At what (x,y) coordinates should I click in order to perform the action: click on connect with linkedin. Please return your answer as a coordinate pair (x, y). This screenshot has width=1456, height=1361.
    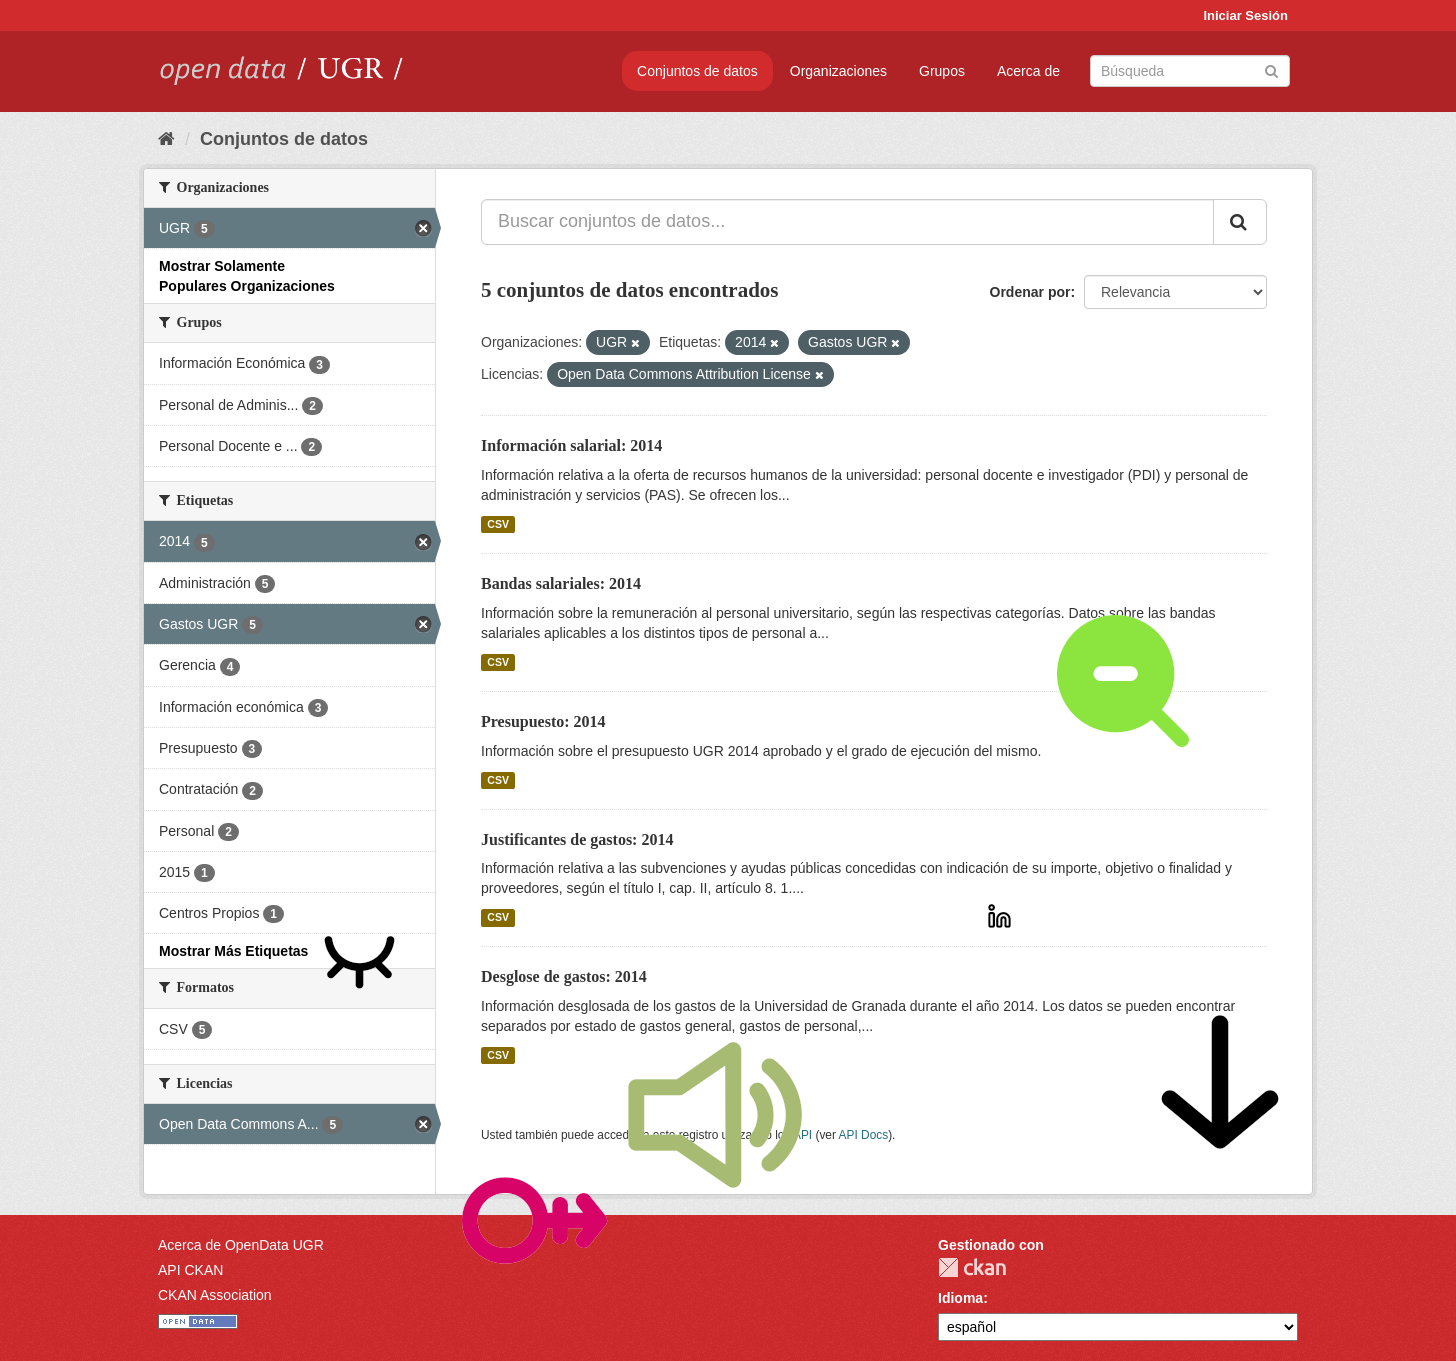
    Looking at the image, I should click on (999, 916).